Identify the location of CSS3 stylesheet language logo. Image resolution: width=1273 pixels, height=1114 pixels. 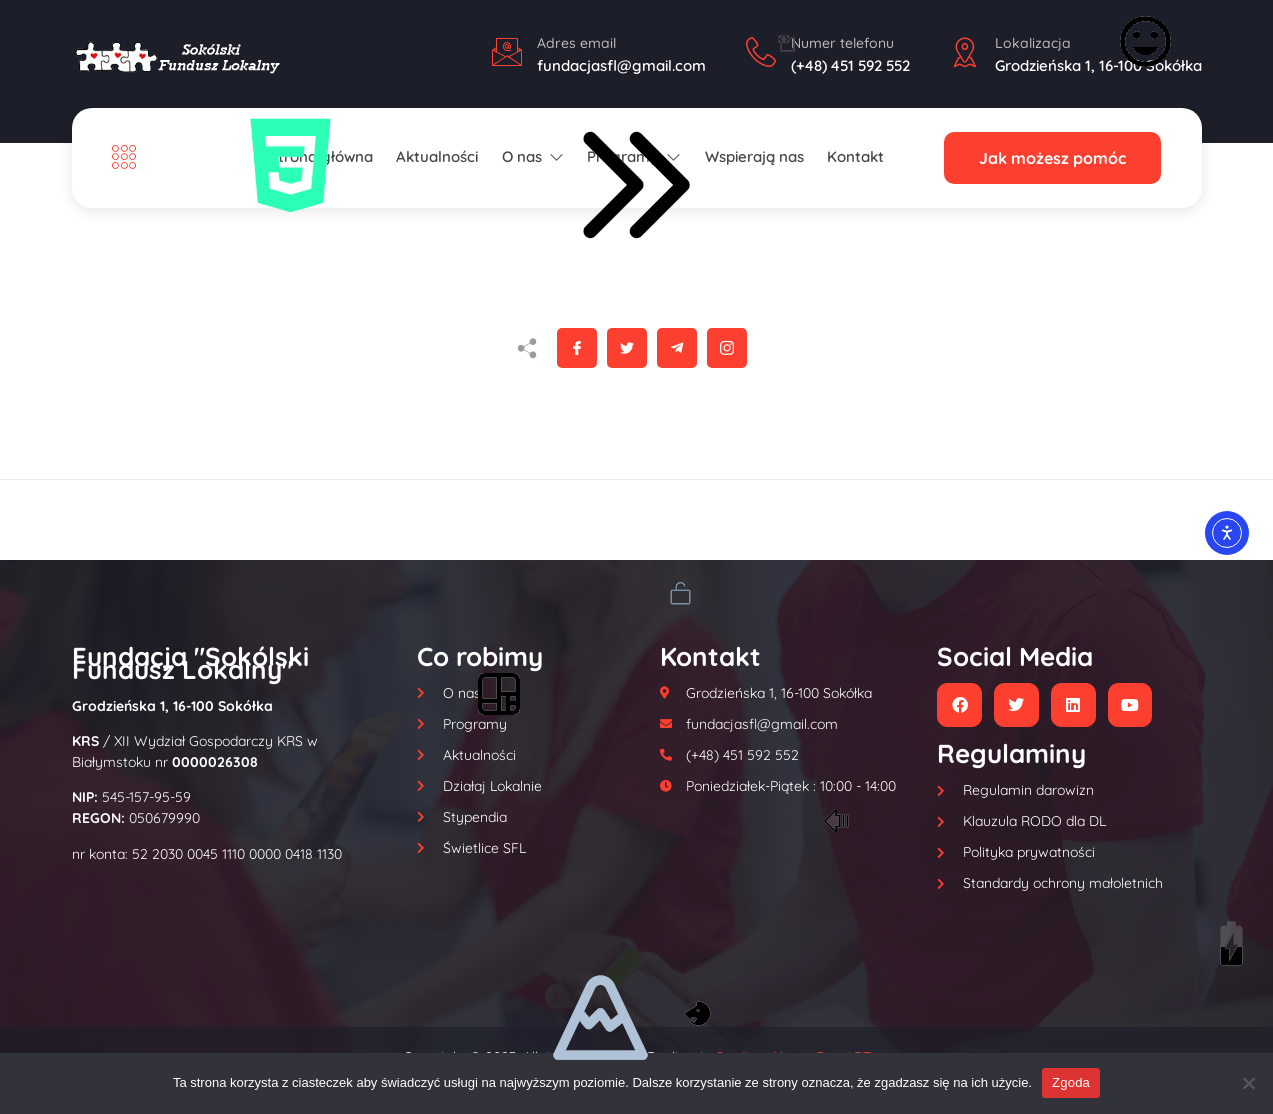
(290, 165).